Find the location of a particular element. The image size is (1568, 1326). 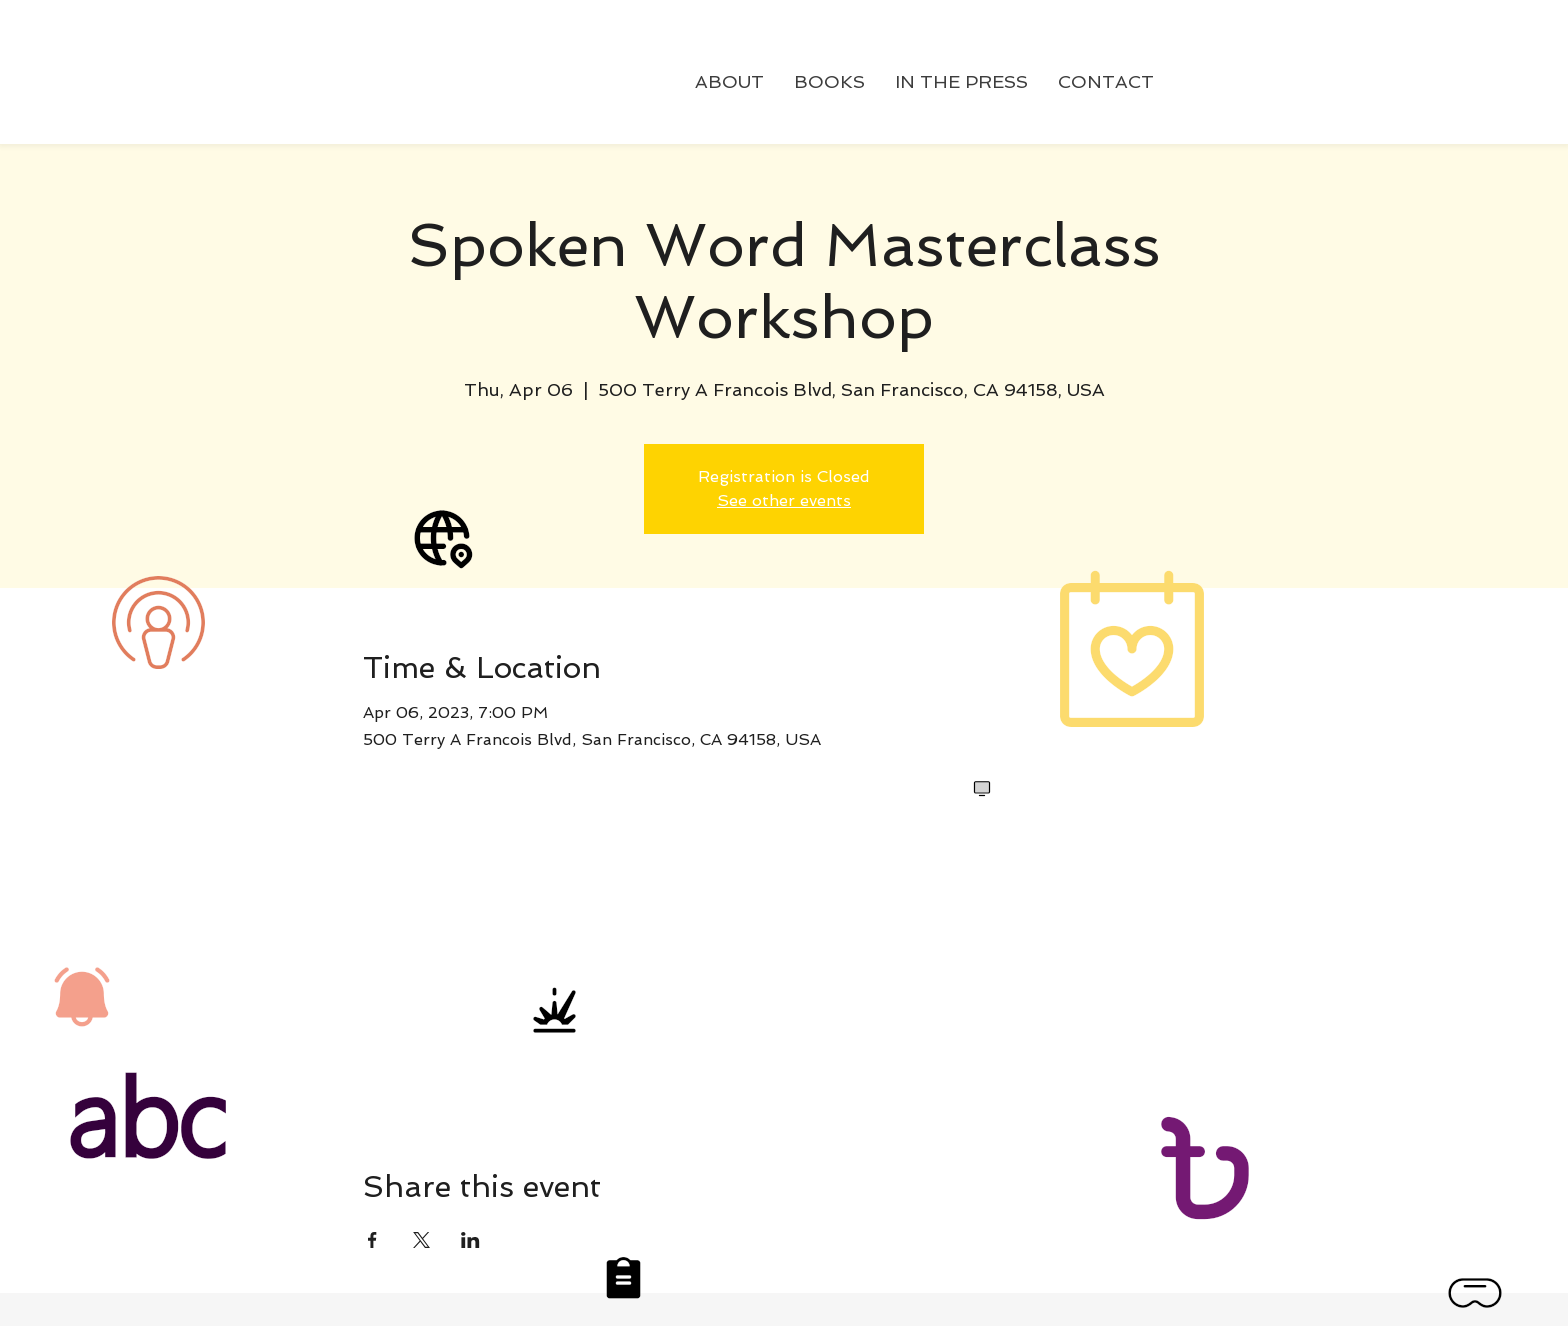

open apple podcasts app is located at coordinates (158, 622).